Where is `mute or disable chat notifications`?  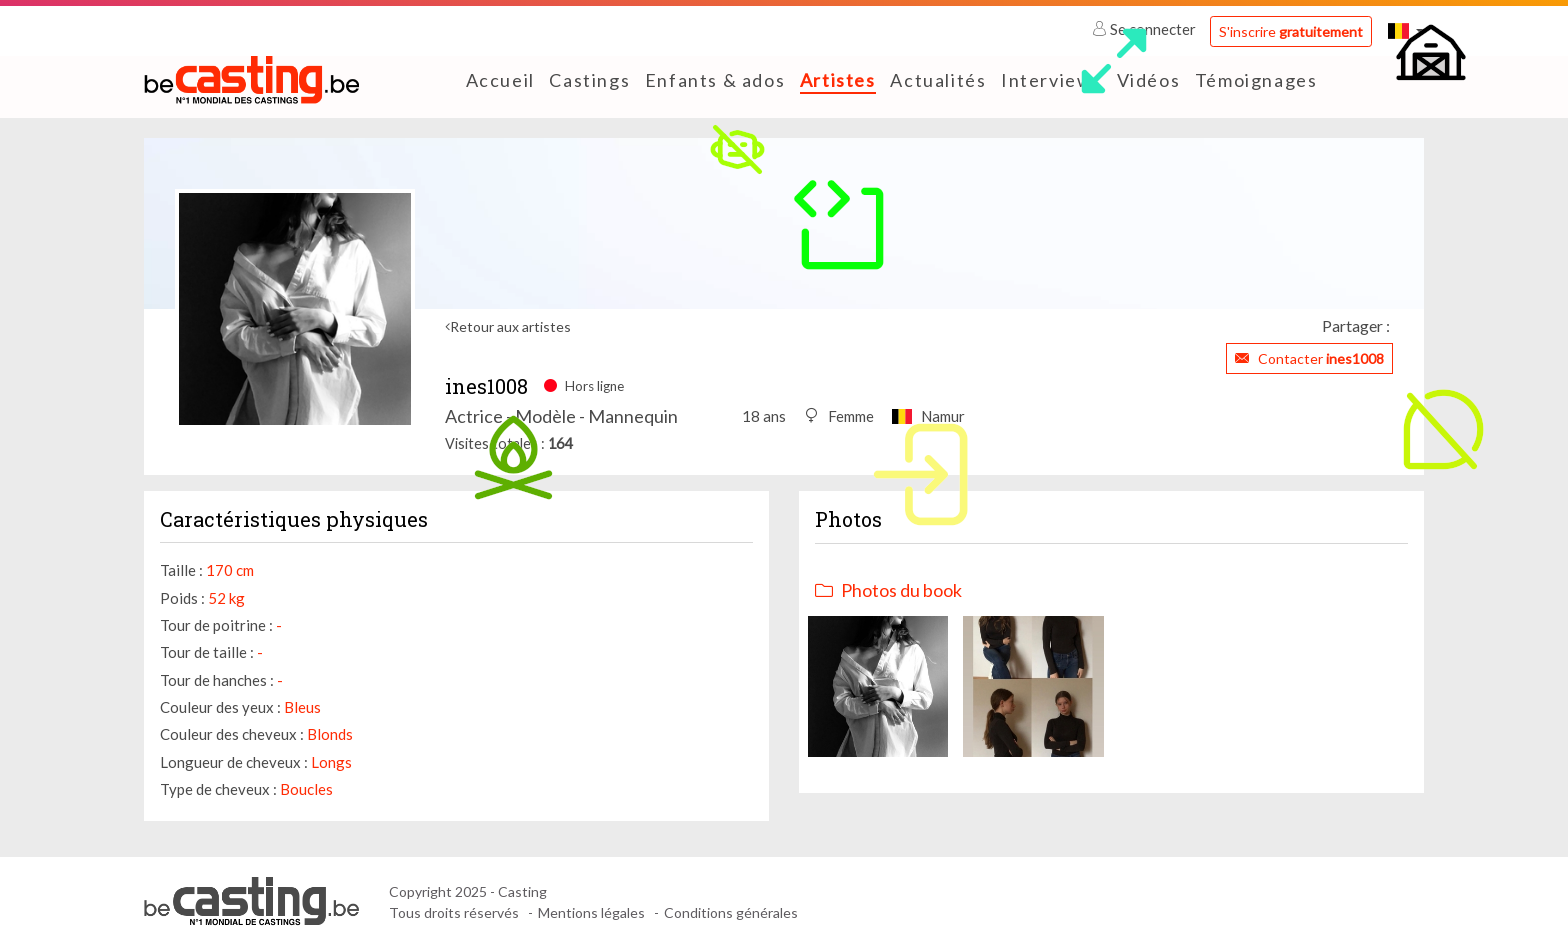
mute or disable chat notifications is located at coordinates (1442, 431).